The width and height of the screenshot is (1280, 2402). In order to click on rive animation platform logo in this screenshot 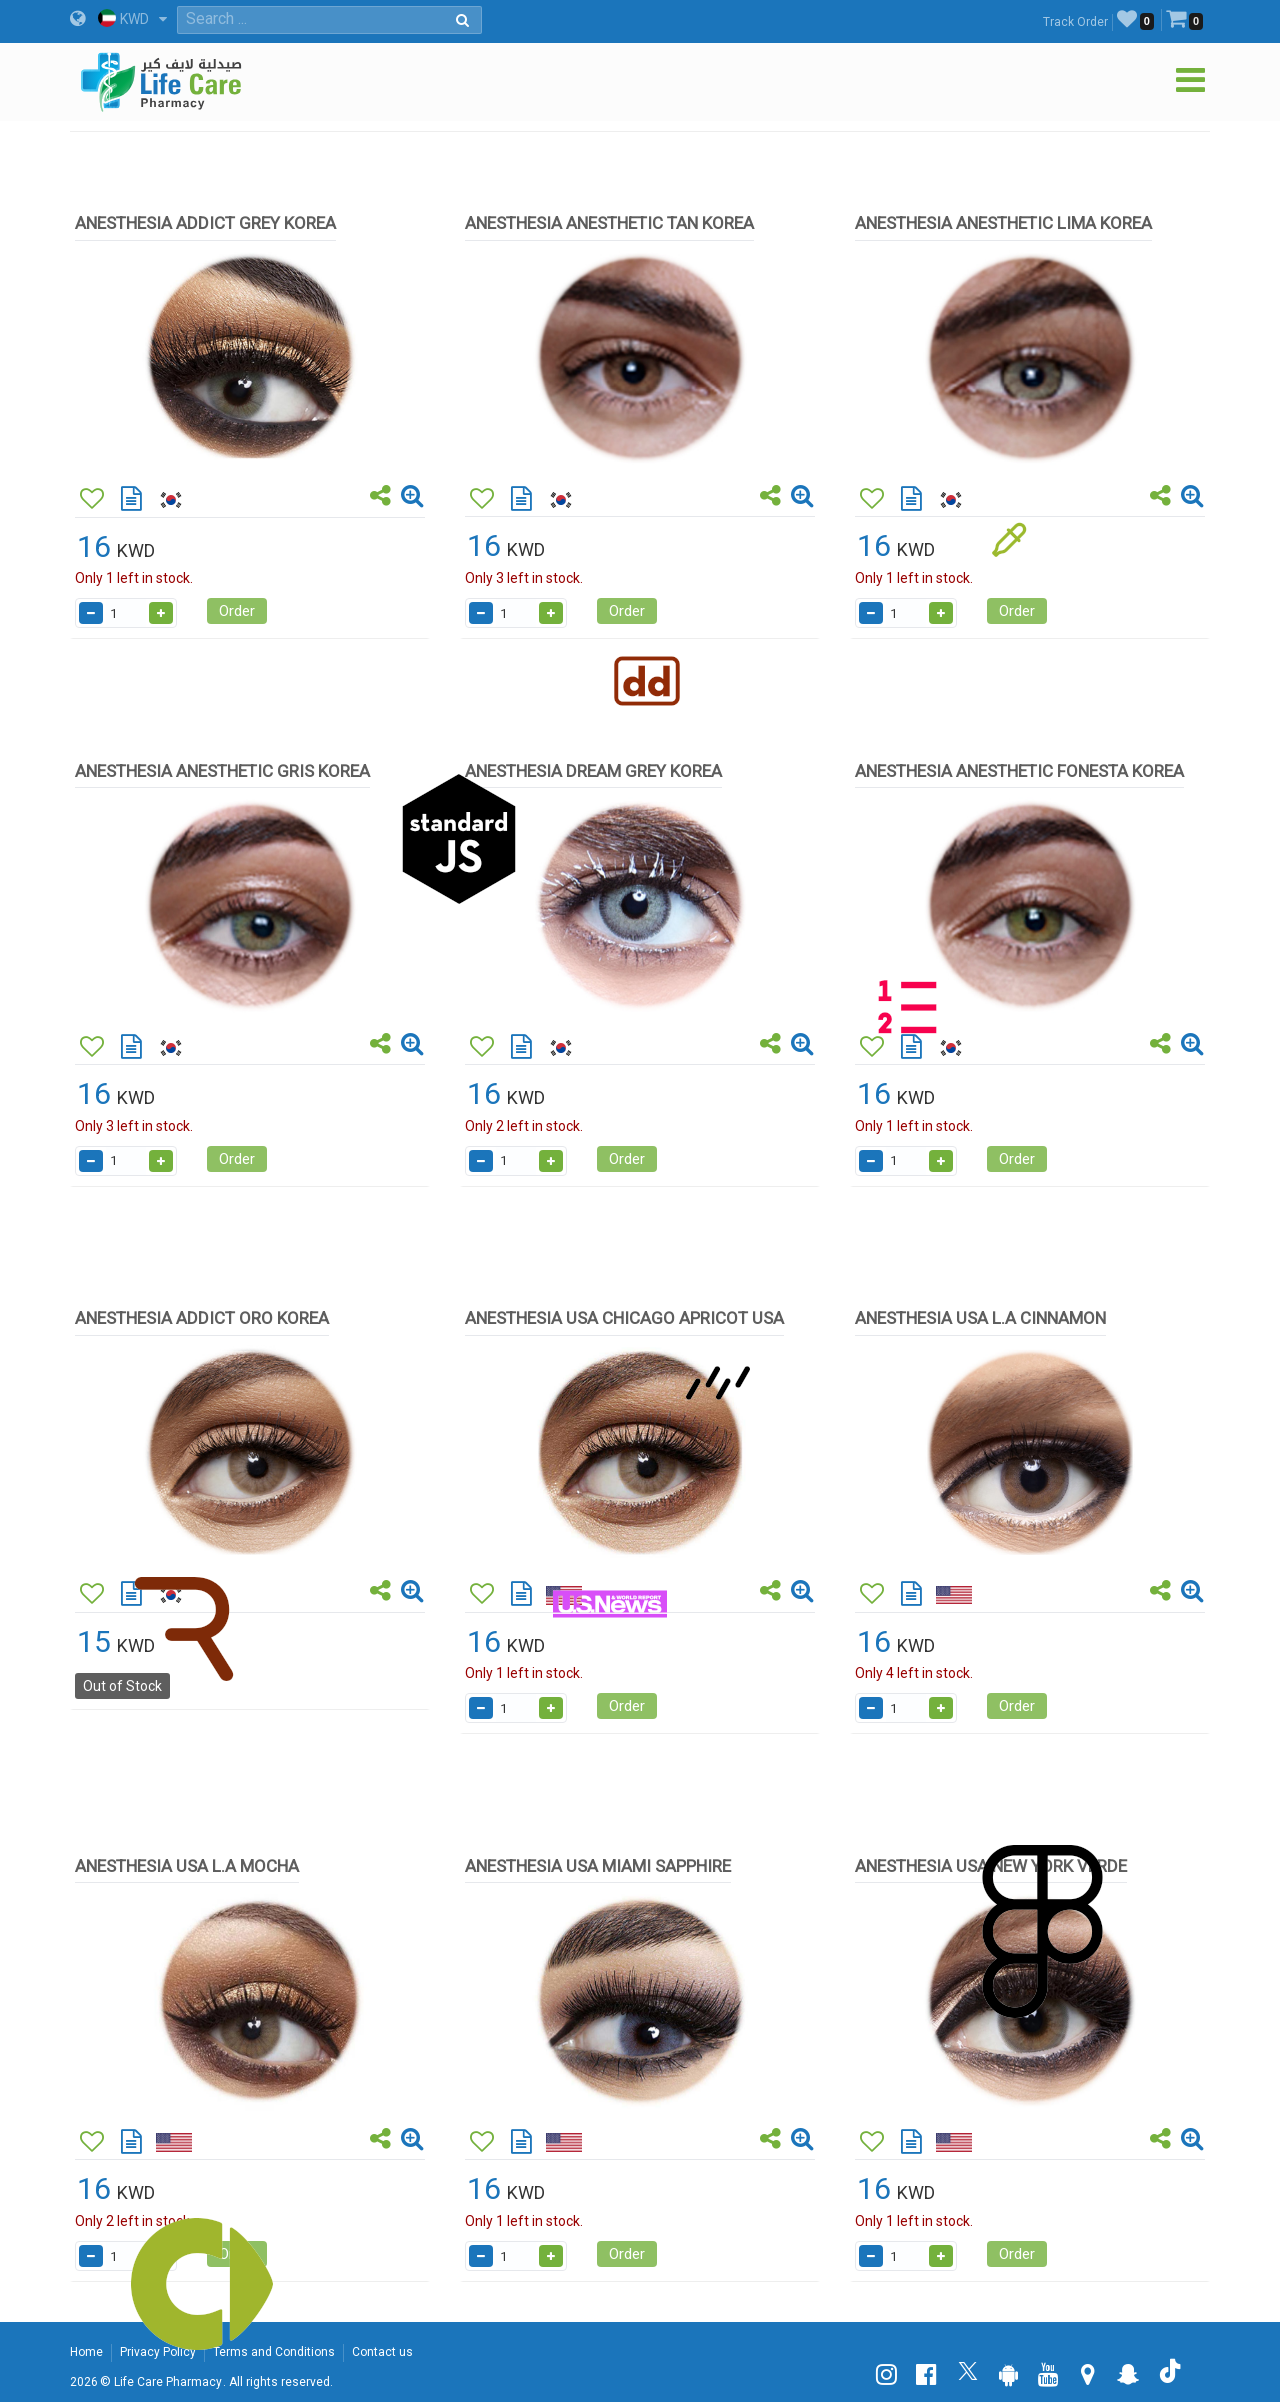, I will do `click(184, 1629)`.